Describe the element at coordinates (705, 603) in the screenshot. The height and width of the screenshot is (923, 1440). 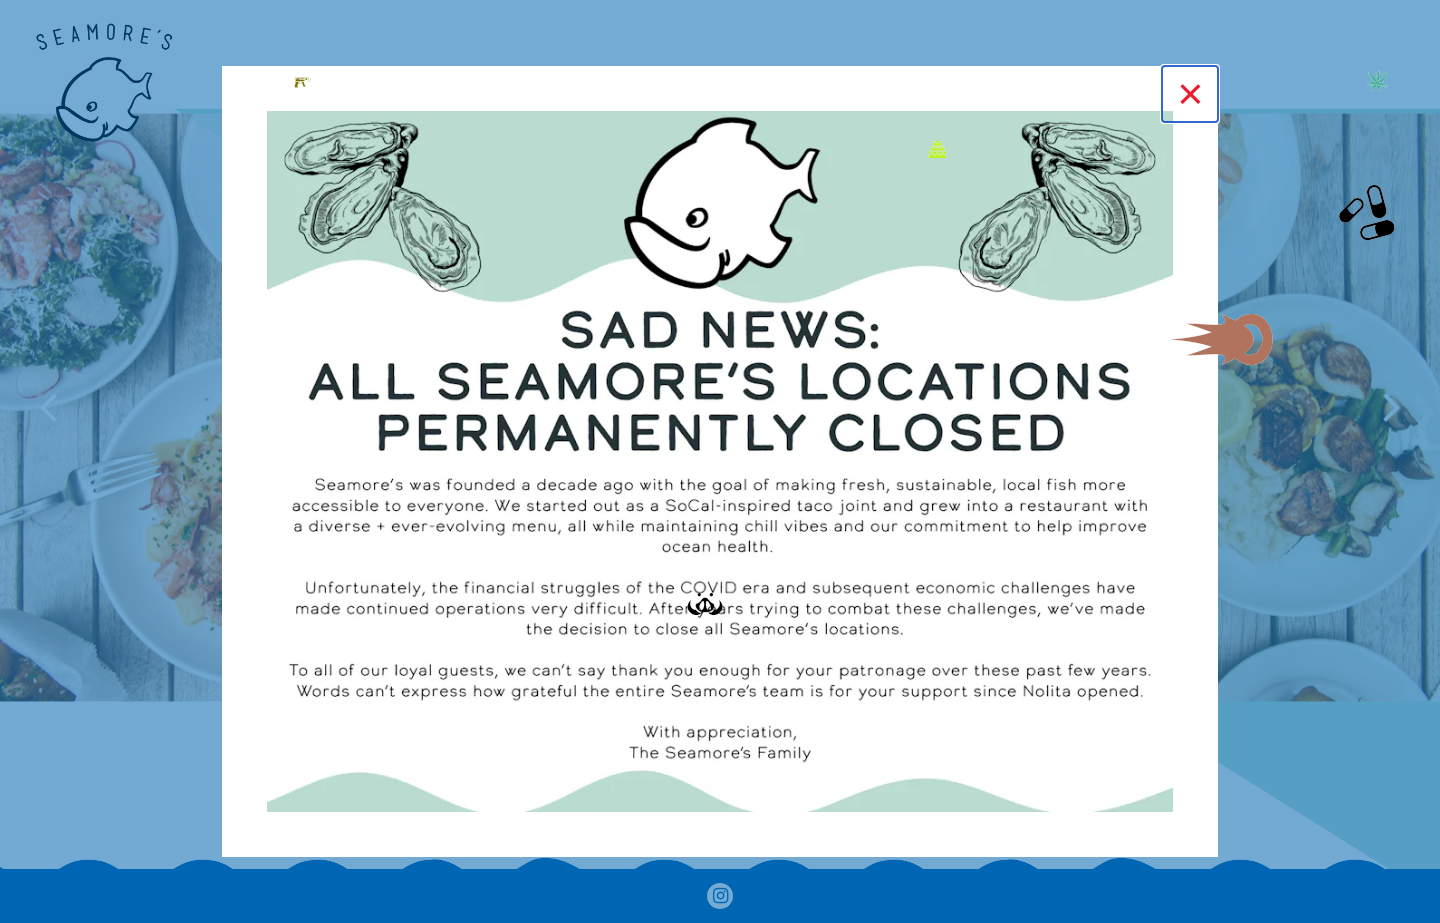
I see `select boar or wild pig character class` at that location.